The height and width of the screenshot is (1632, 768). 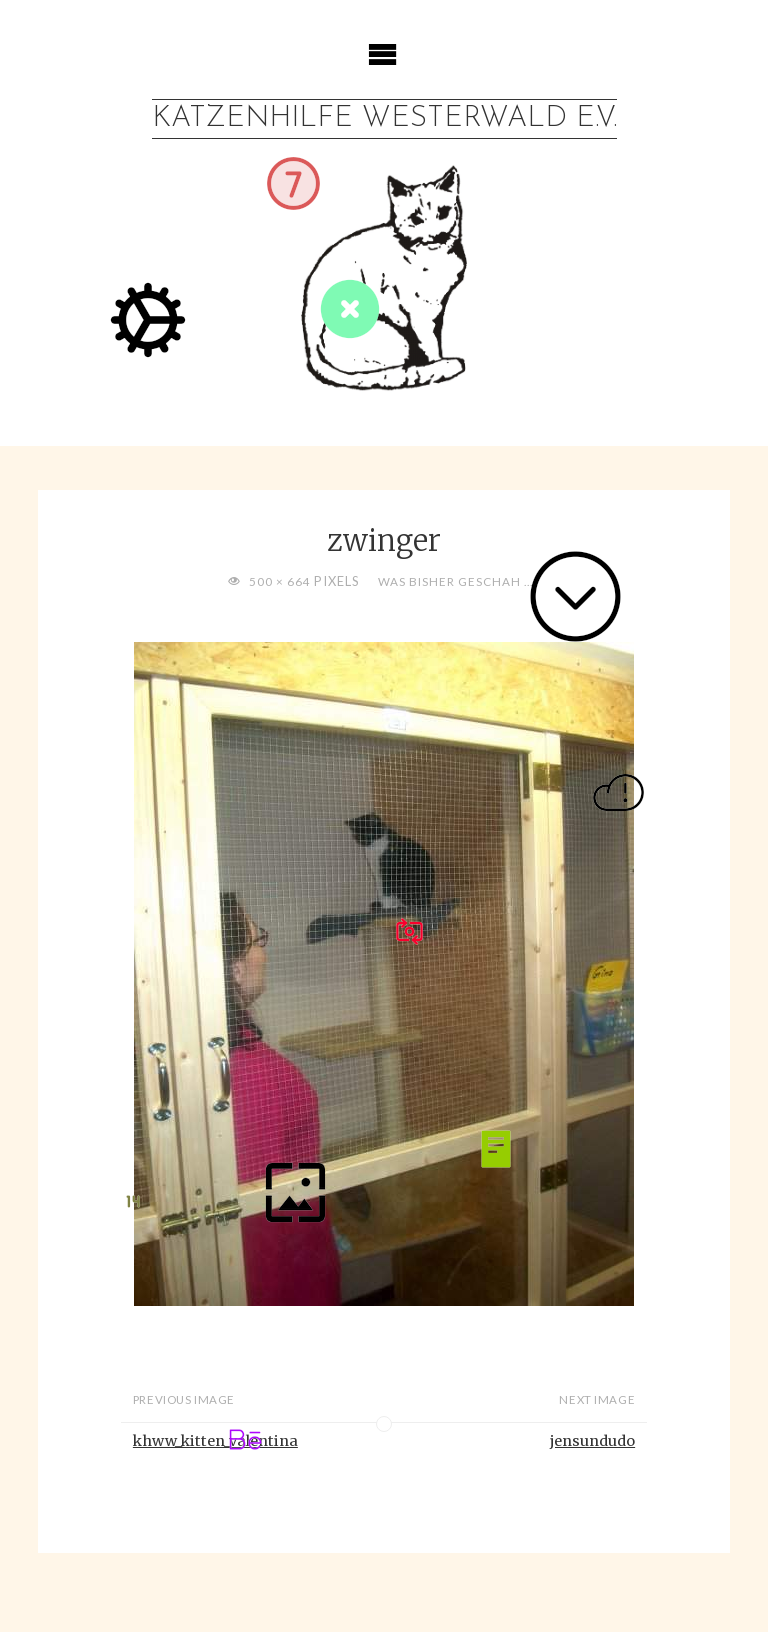 What do you see at coordinates (132, 1201) in the screenshot?
I see `indicates item number 14 in a list or sequence` at bounding box center [132, 1201].